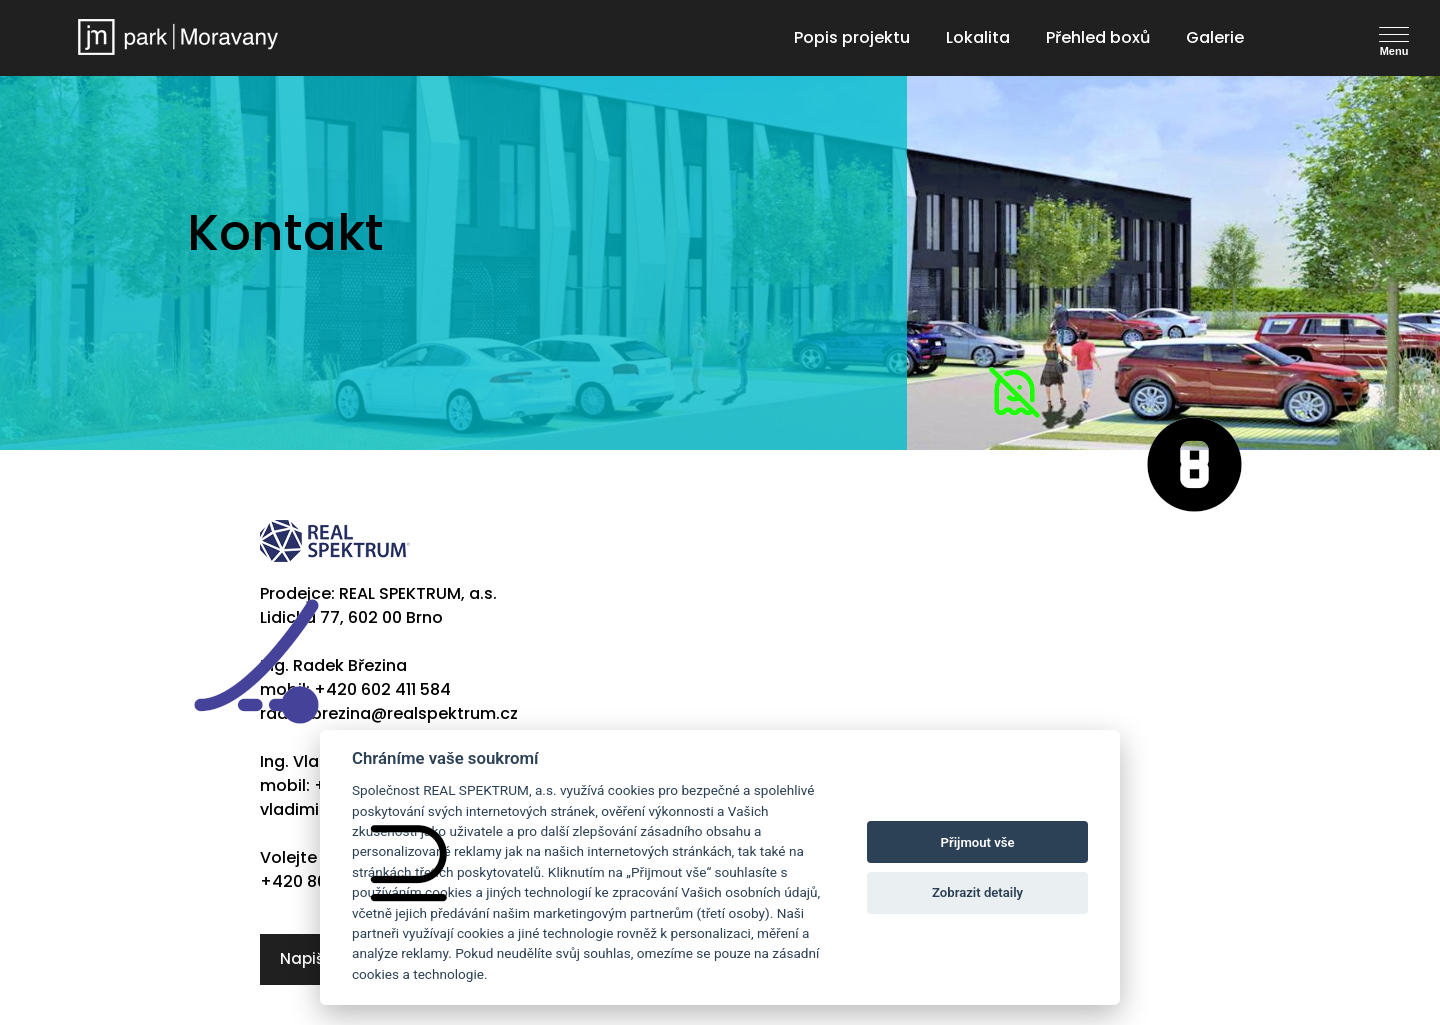  I want to click on indicates a superset relationship in mathematical notation, so click(407, 865).